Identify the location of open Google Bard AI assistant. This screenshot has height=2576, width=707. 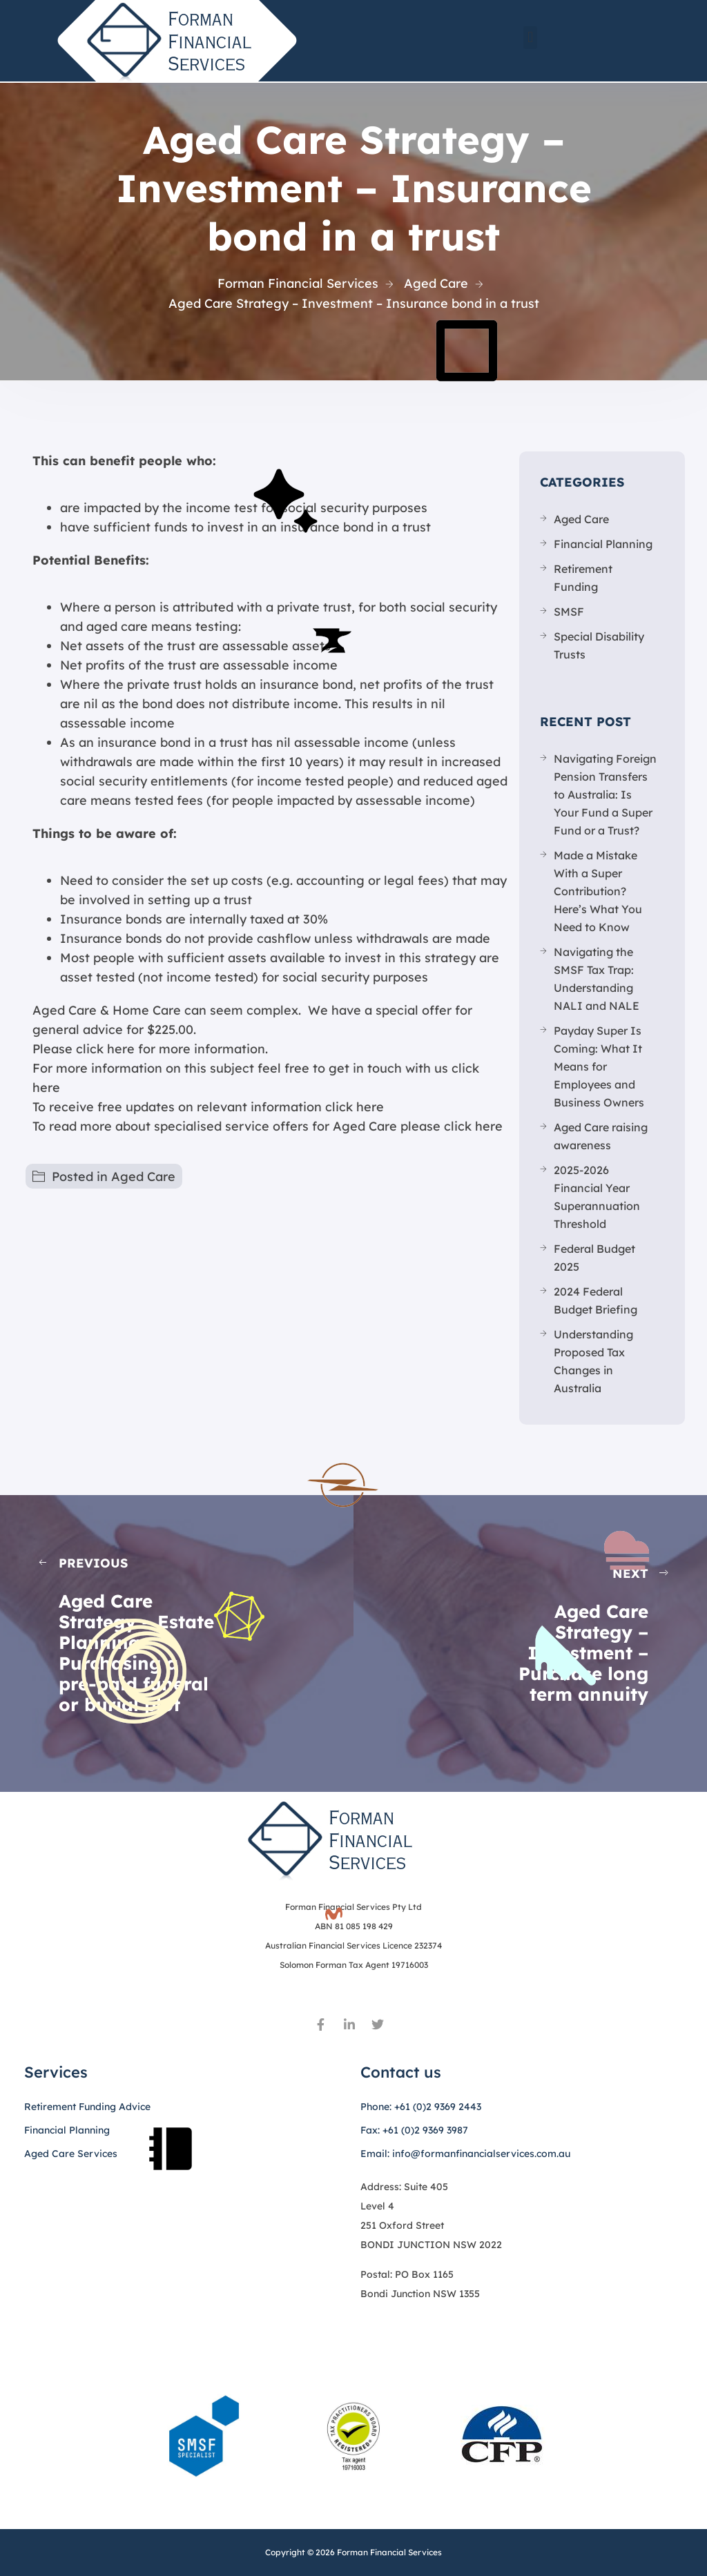
(285, 500).